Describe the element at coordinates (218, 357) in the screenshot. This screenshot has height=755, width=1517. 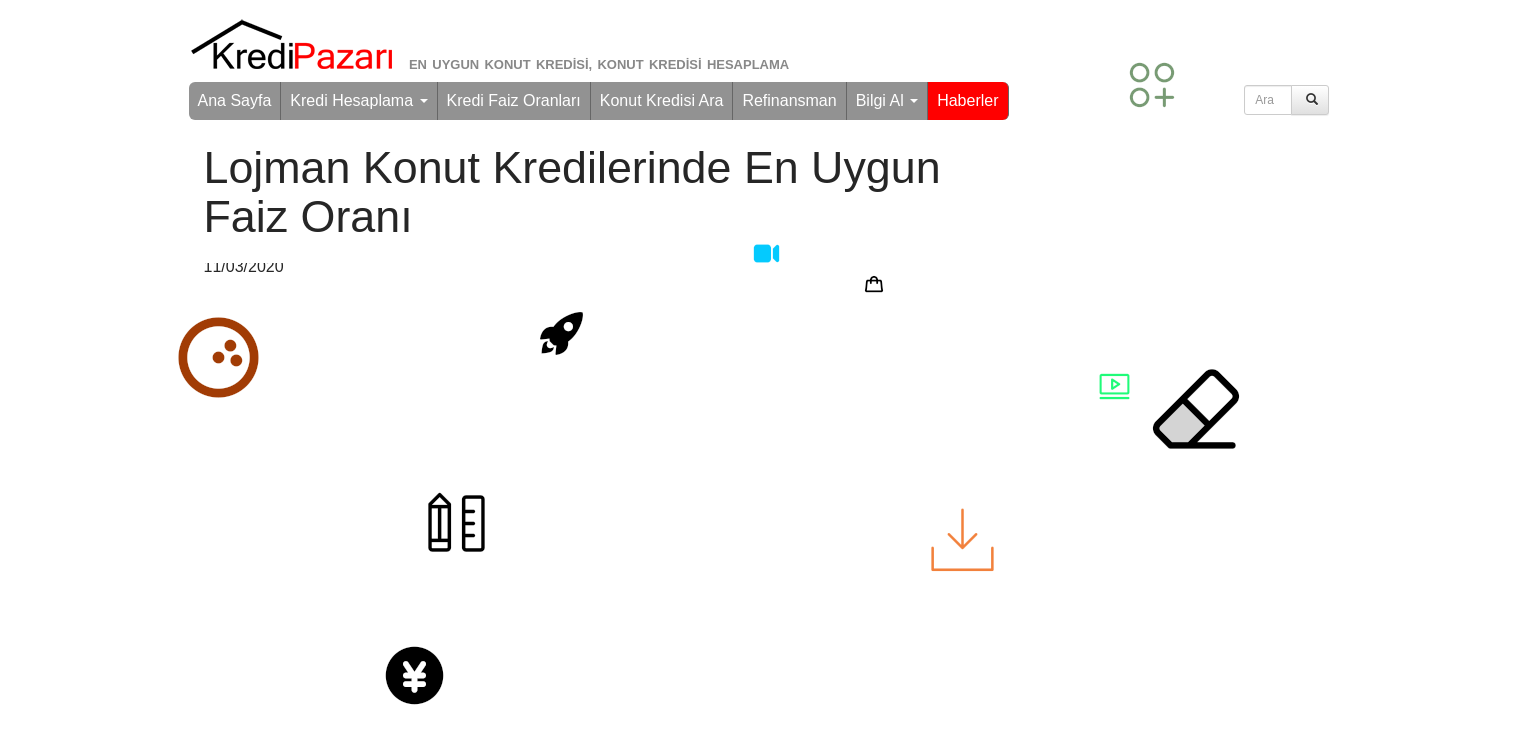
I see `access bowling or sports-related features` at that location.